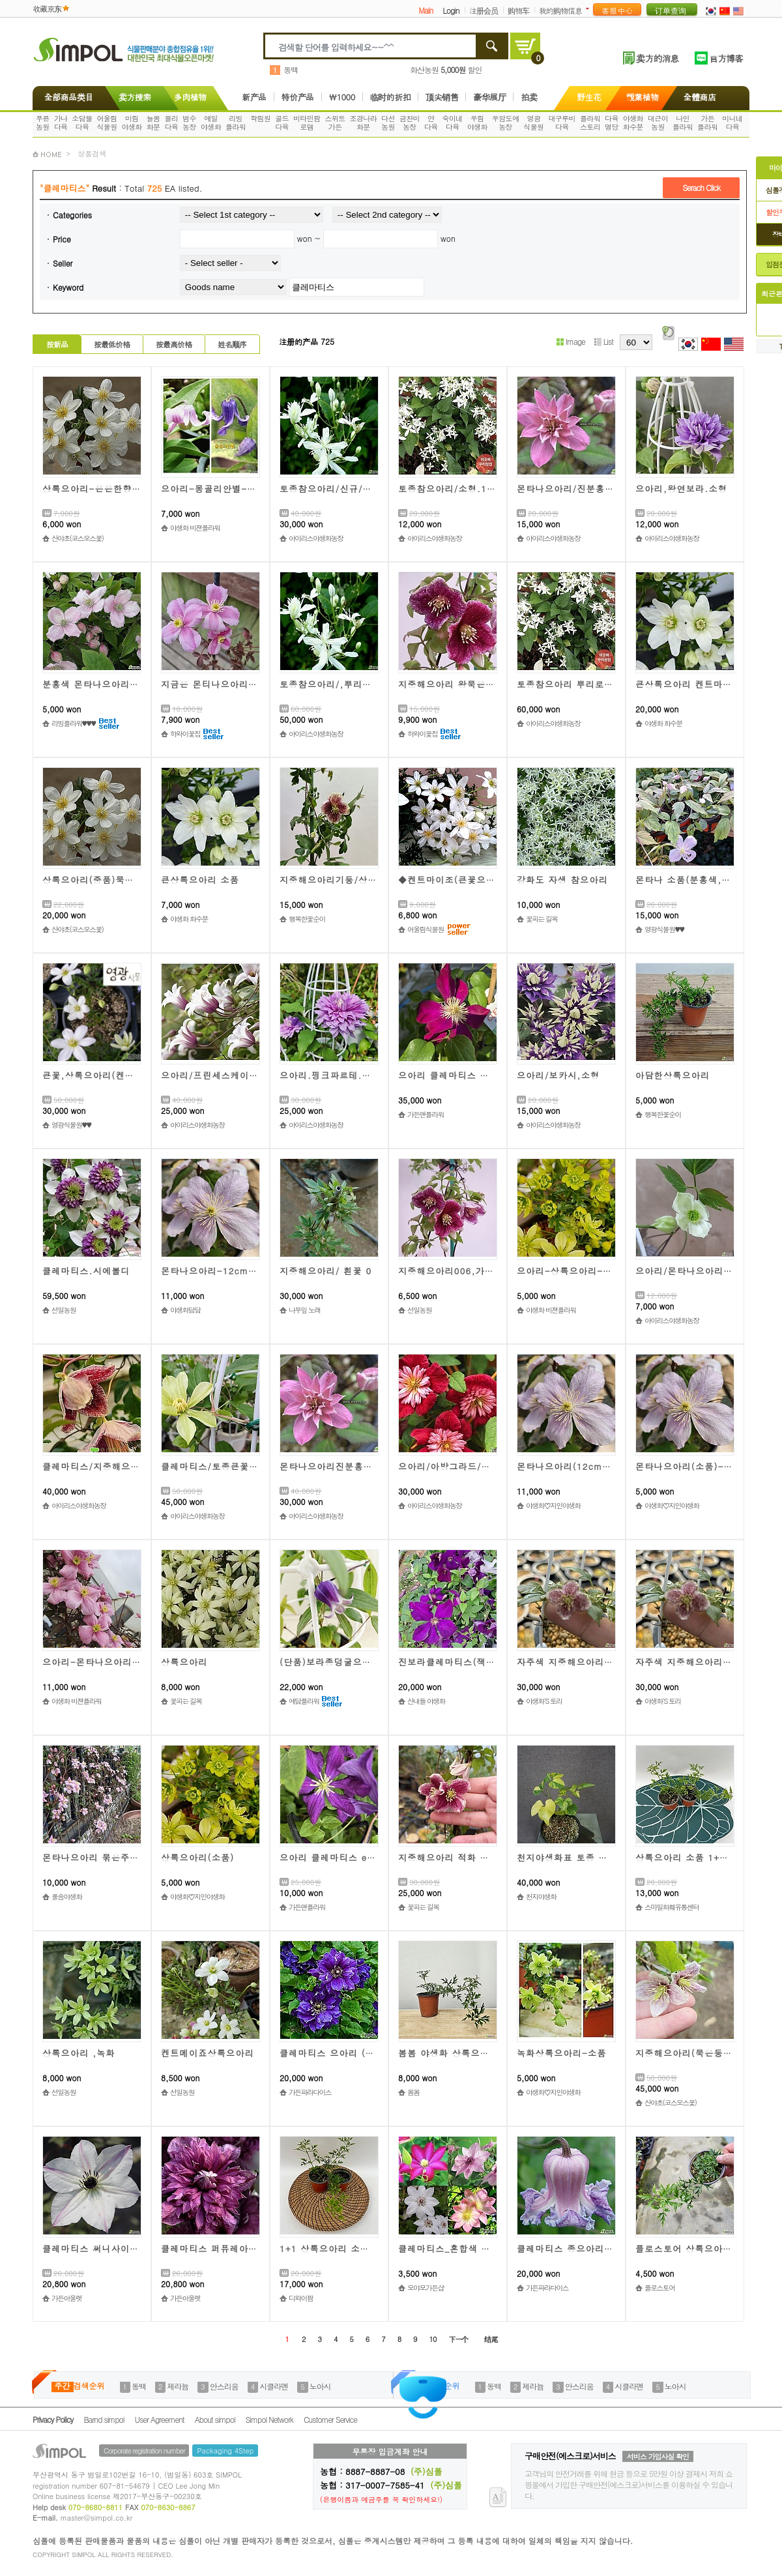 The height and width of the screenshot is (2576, 782). Describe the element at coordinates (498, 2497) in the screenshot. I see `open a rich text format document` at that location.